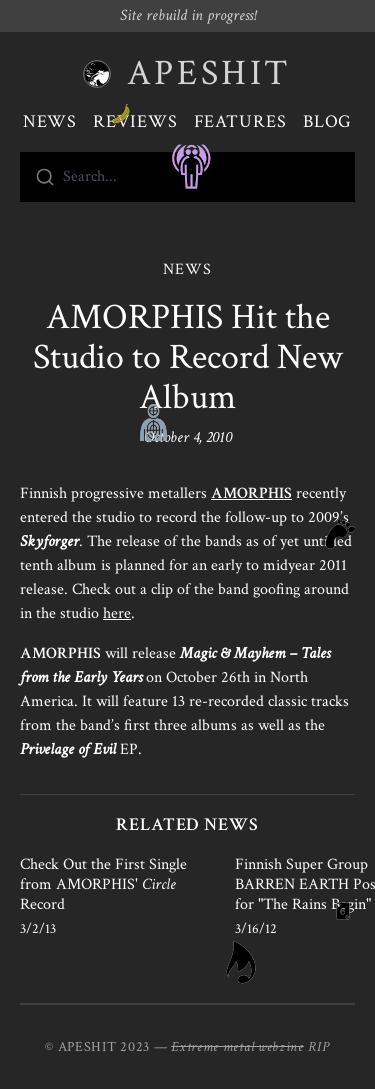 This screenshot has height=1089, width=375. I want to click on toggle light or illumination in-game, so click(240, 962).